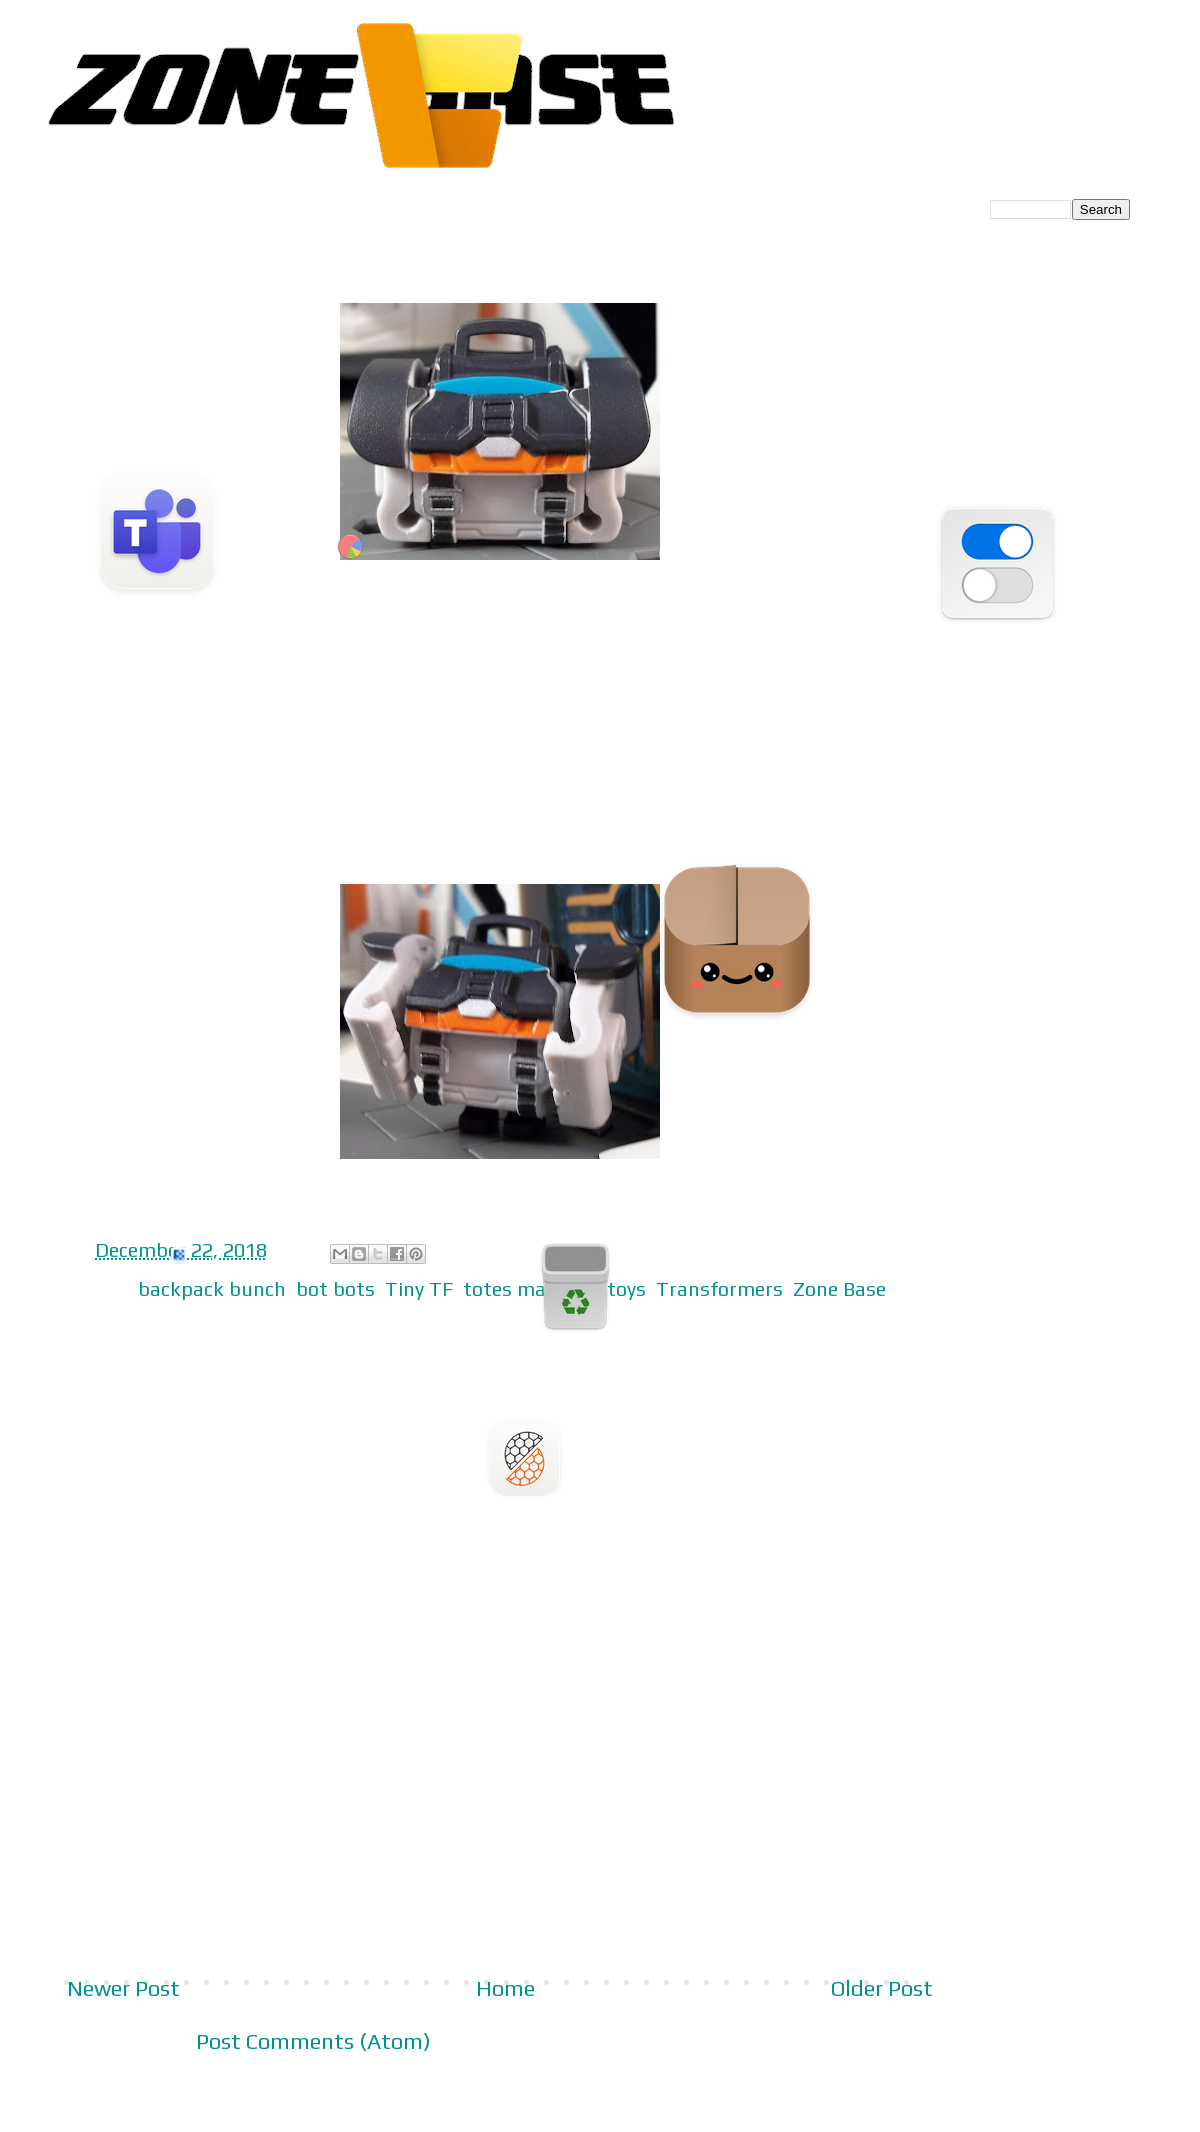 The image size is (1200, 2132). Describe the element at coordinates (575, 1286) in the screenshot. I see `open the trash or recycle bin` at that location.